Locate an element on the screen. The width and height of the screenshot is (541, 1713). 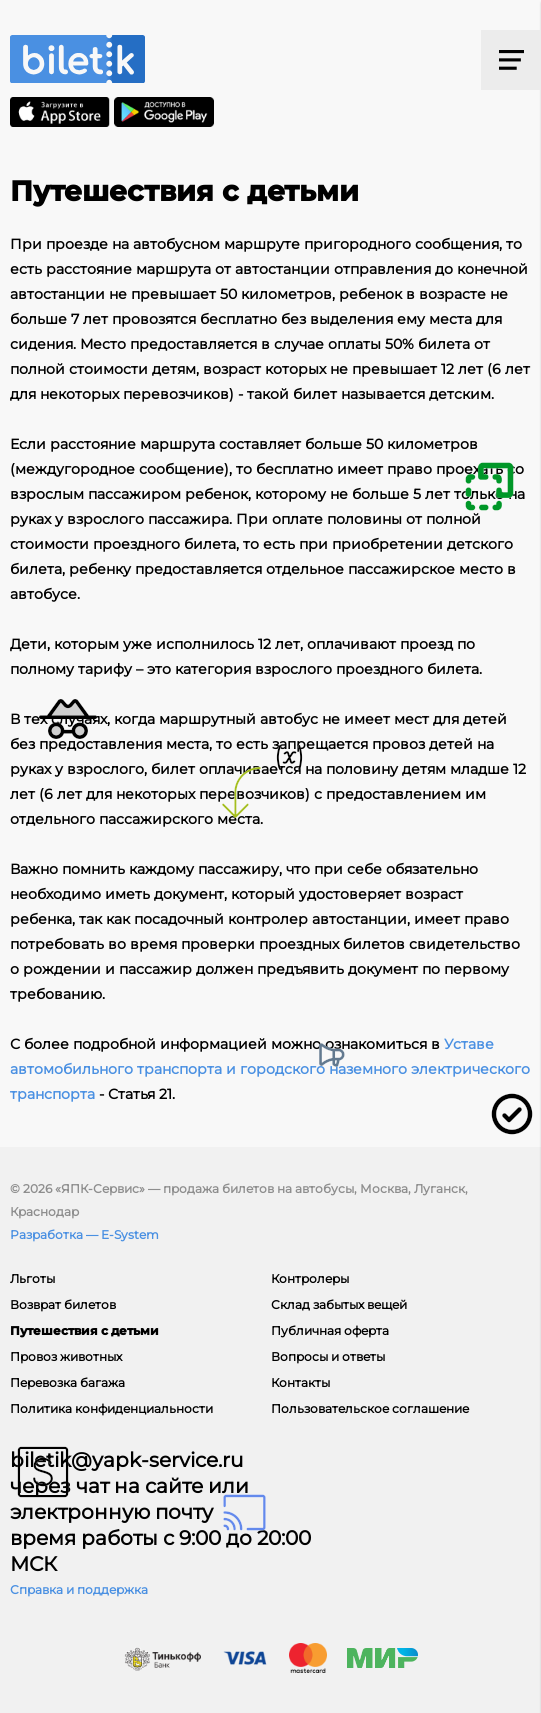
cast your screen to another device is located at coordinates (244, 1512).